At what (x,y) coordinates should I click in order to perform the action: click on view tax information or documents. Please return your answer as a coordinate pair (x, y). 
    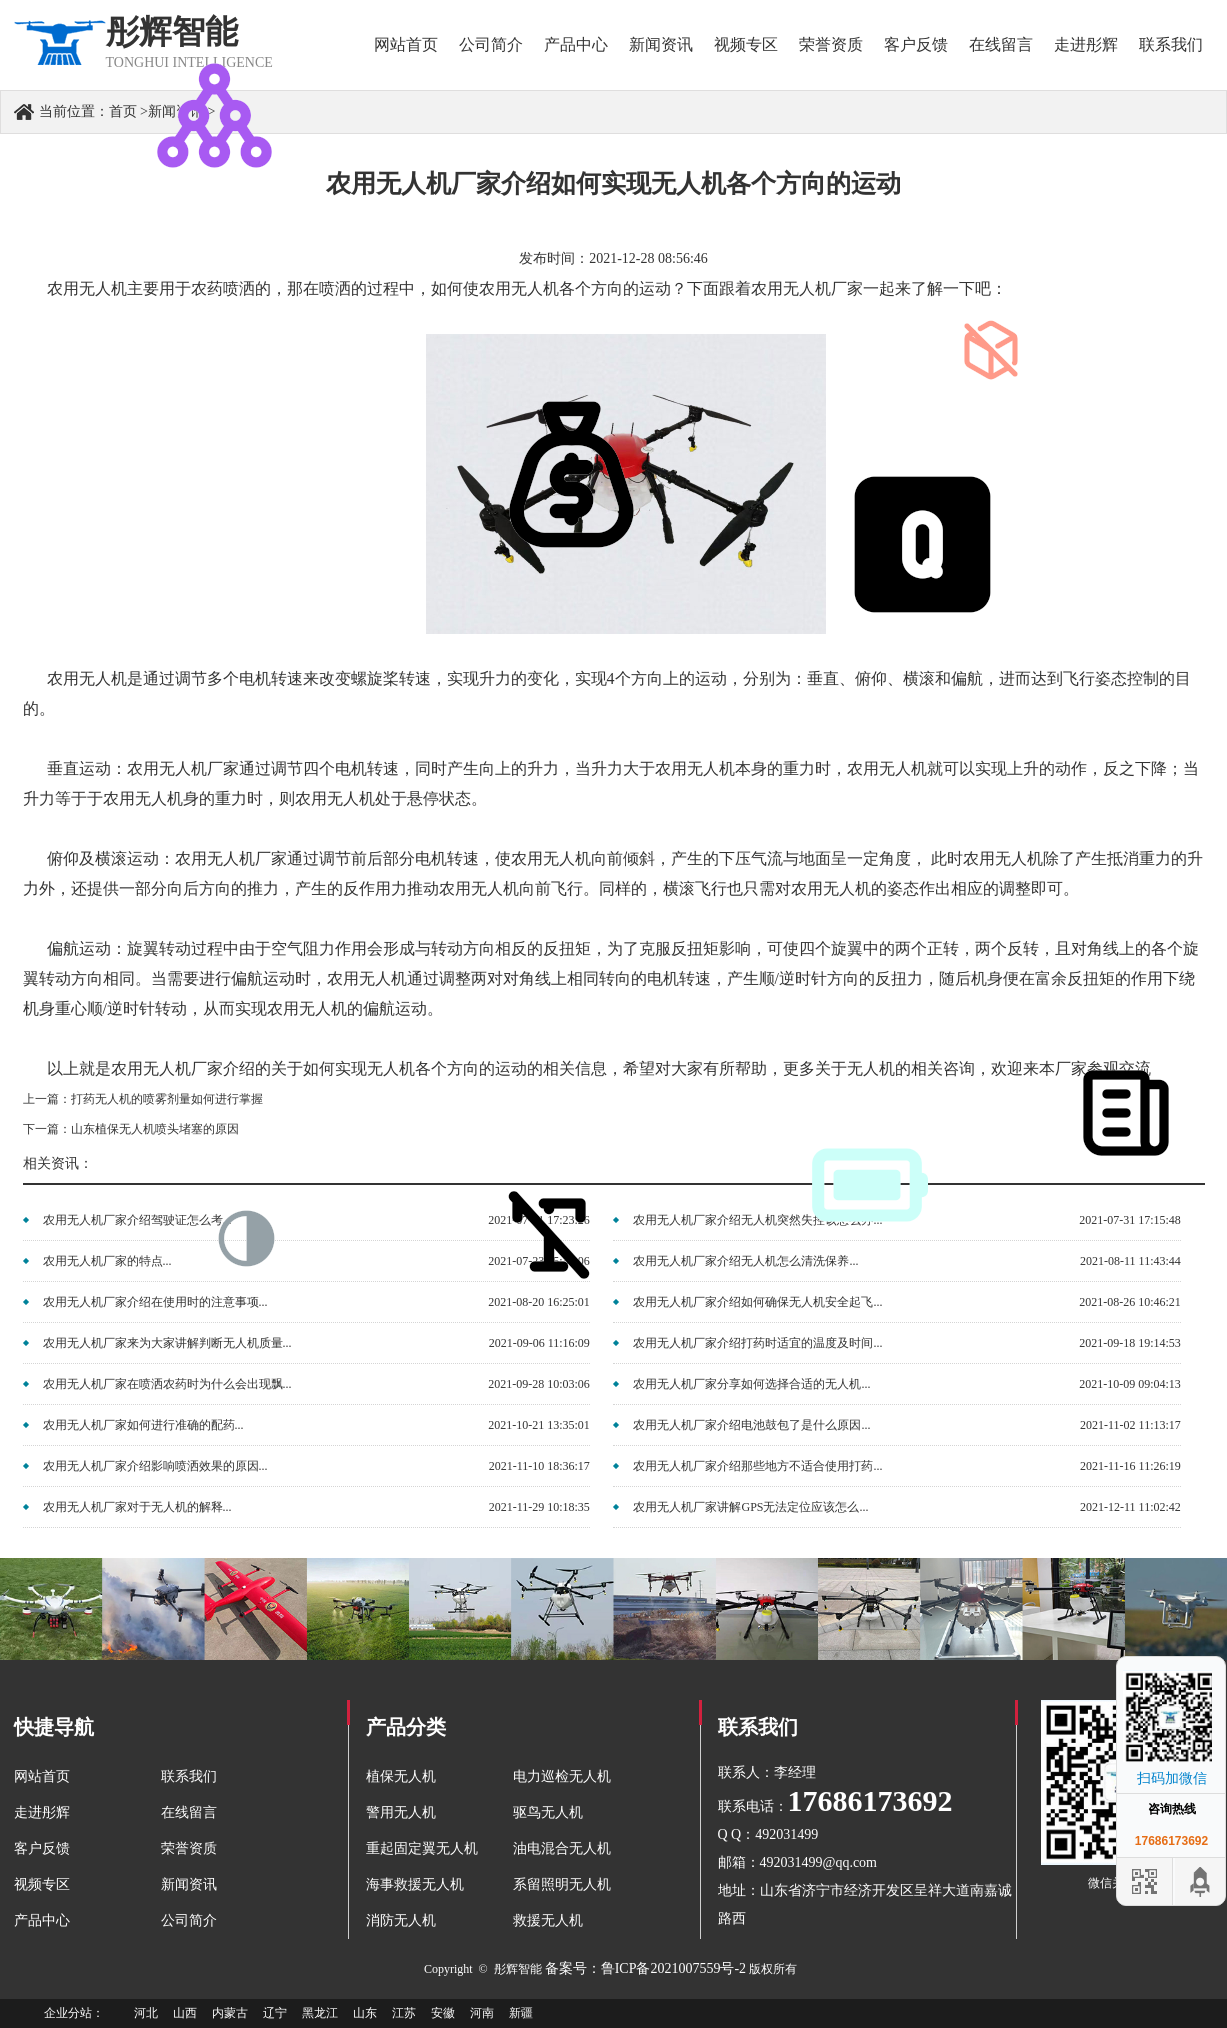
    Looking at the image, I should click on (571, 474).